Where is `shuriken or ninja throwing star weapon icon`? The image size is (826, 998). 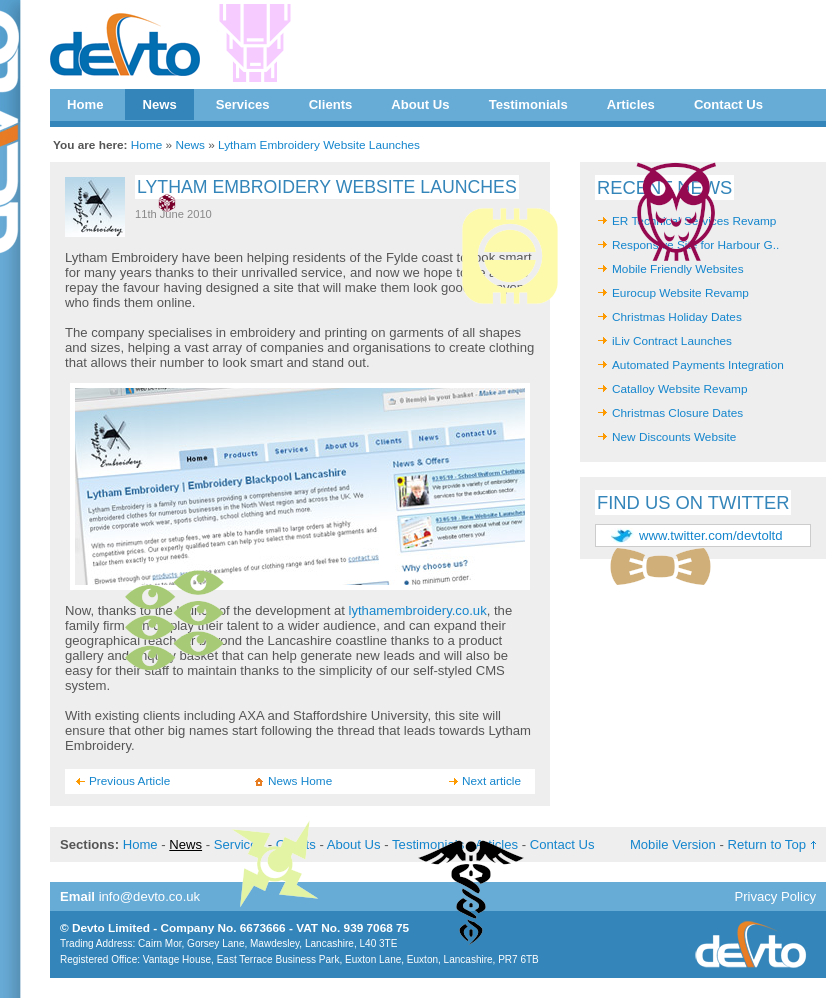
shuriken or ninja throwing star weapon icon is located at coordinates (275, 864).